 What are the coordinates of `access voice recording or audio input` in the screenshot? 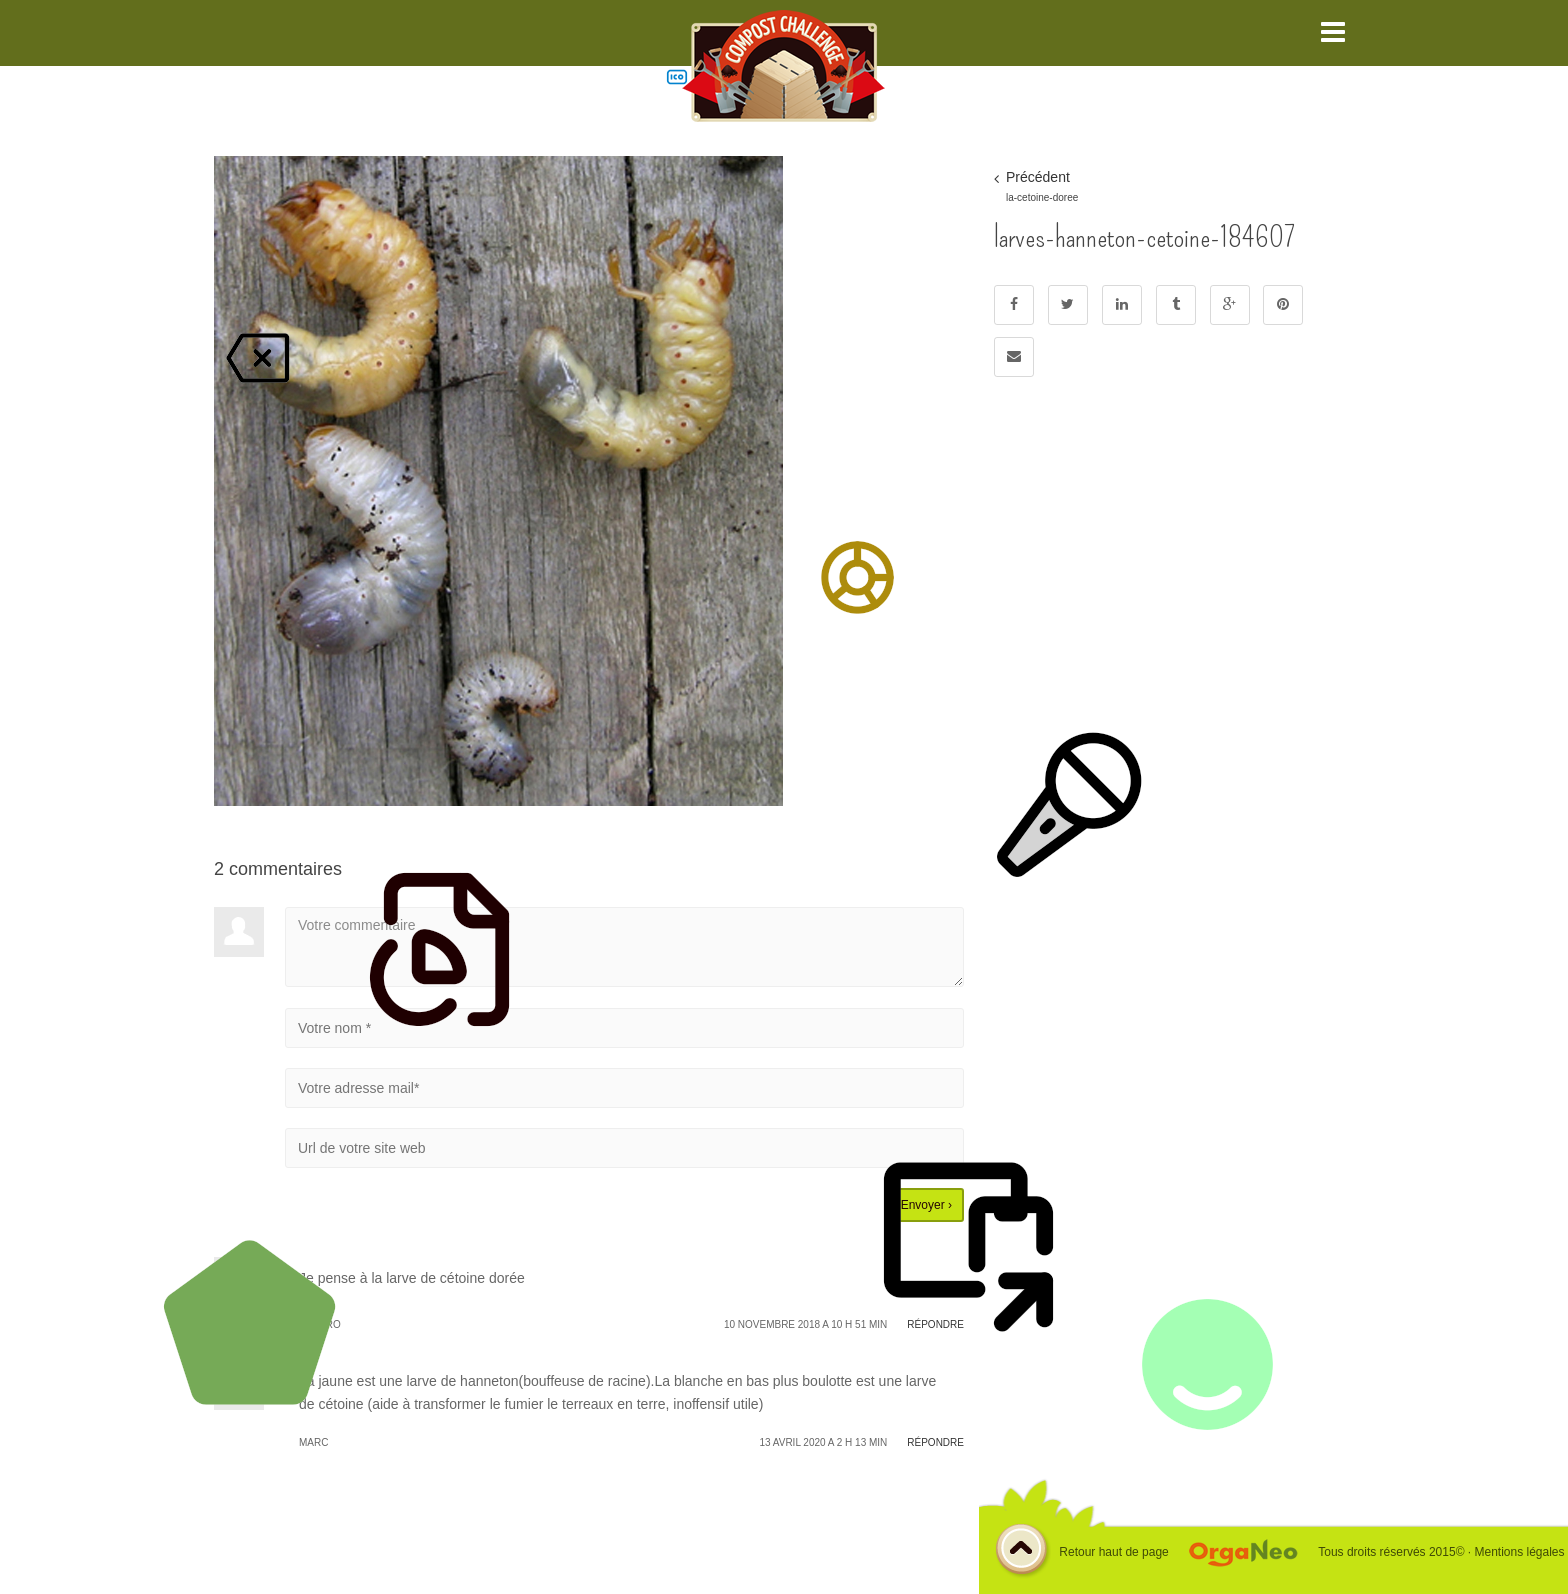 It's located at (1066, 807).